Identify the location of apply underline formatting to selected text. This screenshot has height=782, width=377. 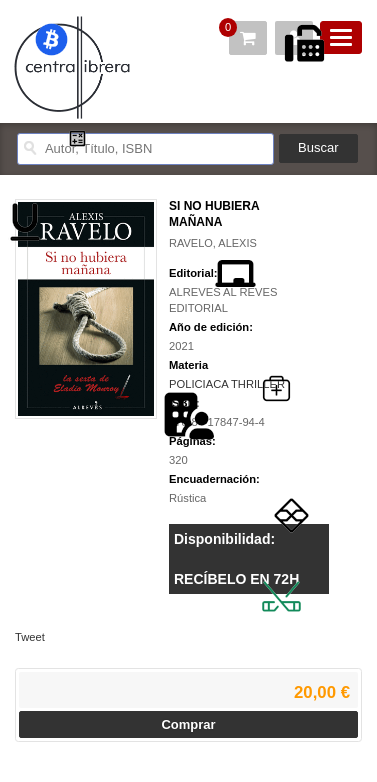
(25, 222).